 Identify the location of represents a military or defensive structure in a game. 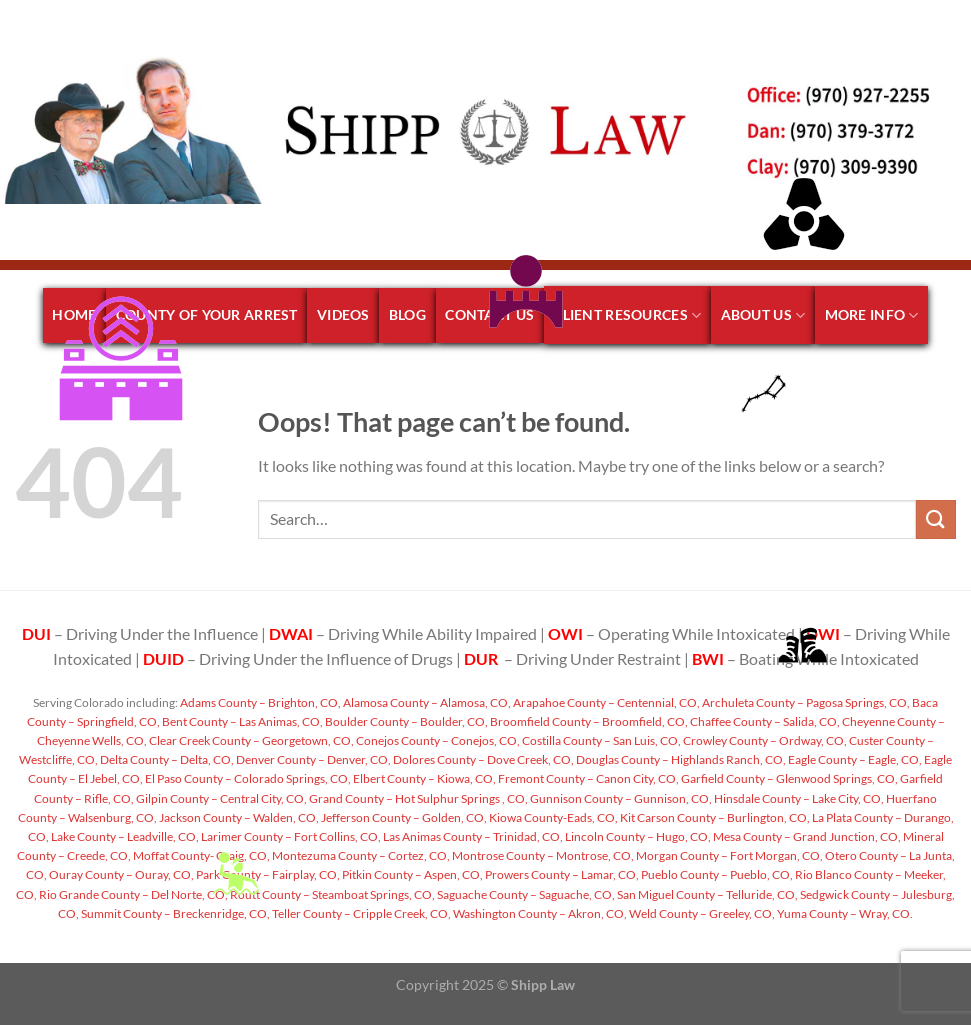
(121, 359).